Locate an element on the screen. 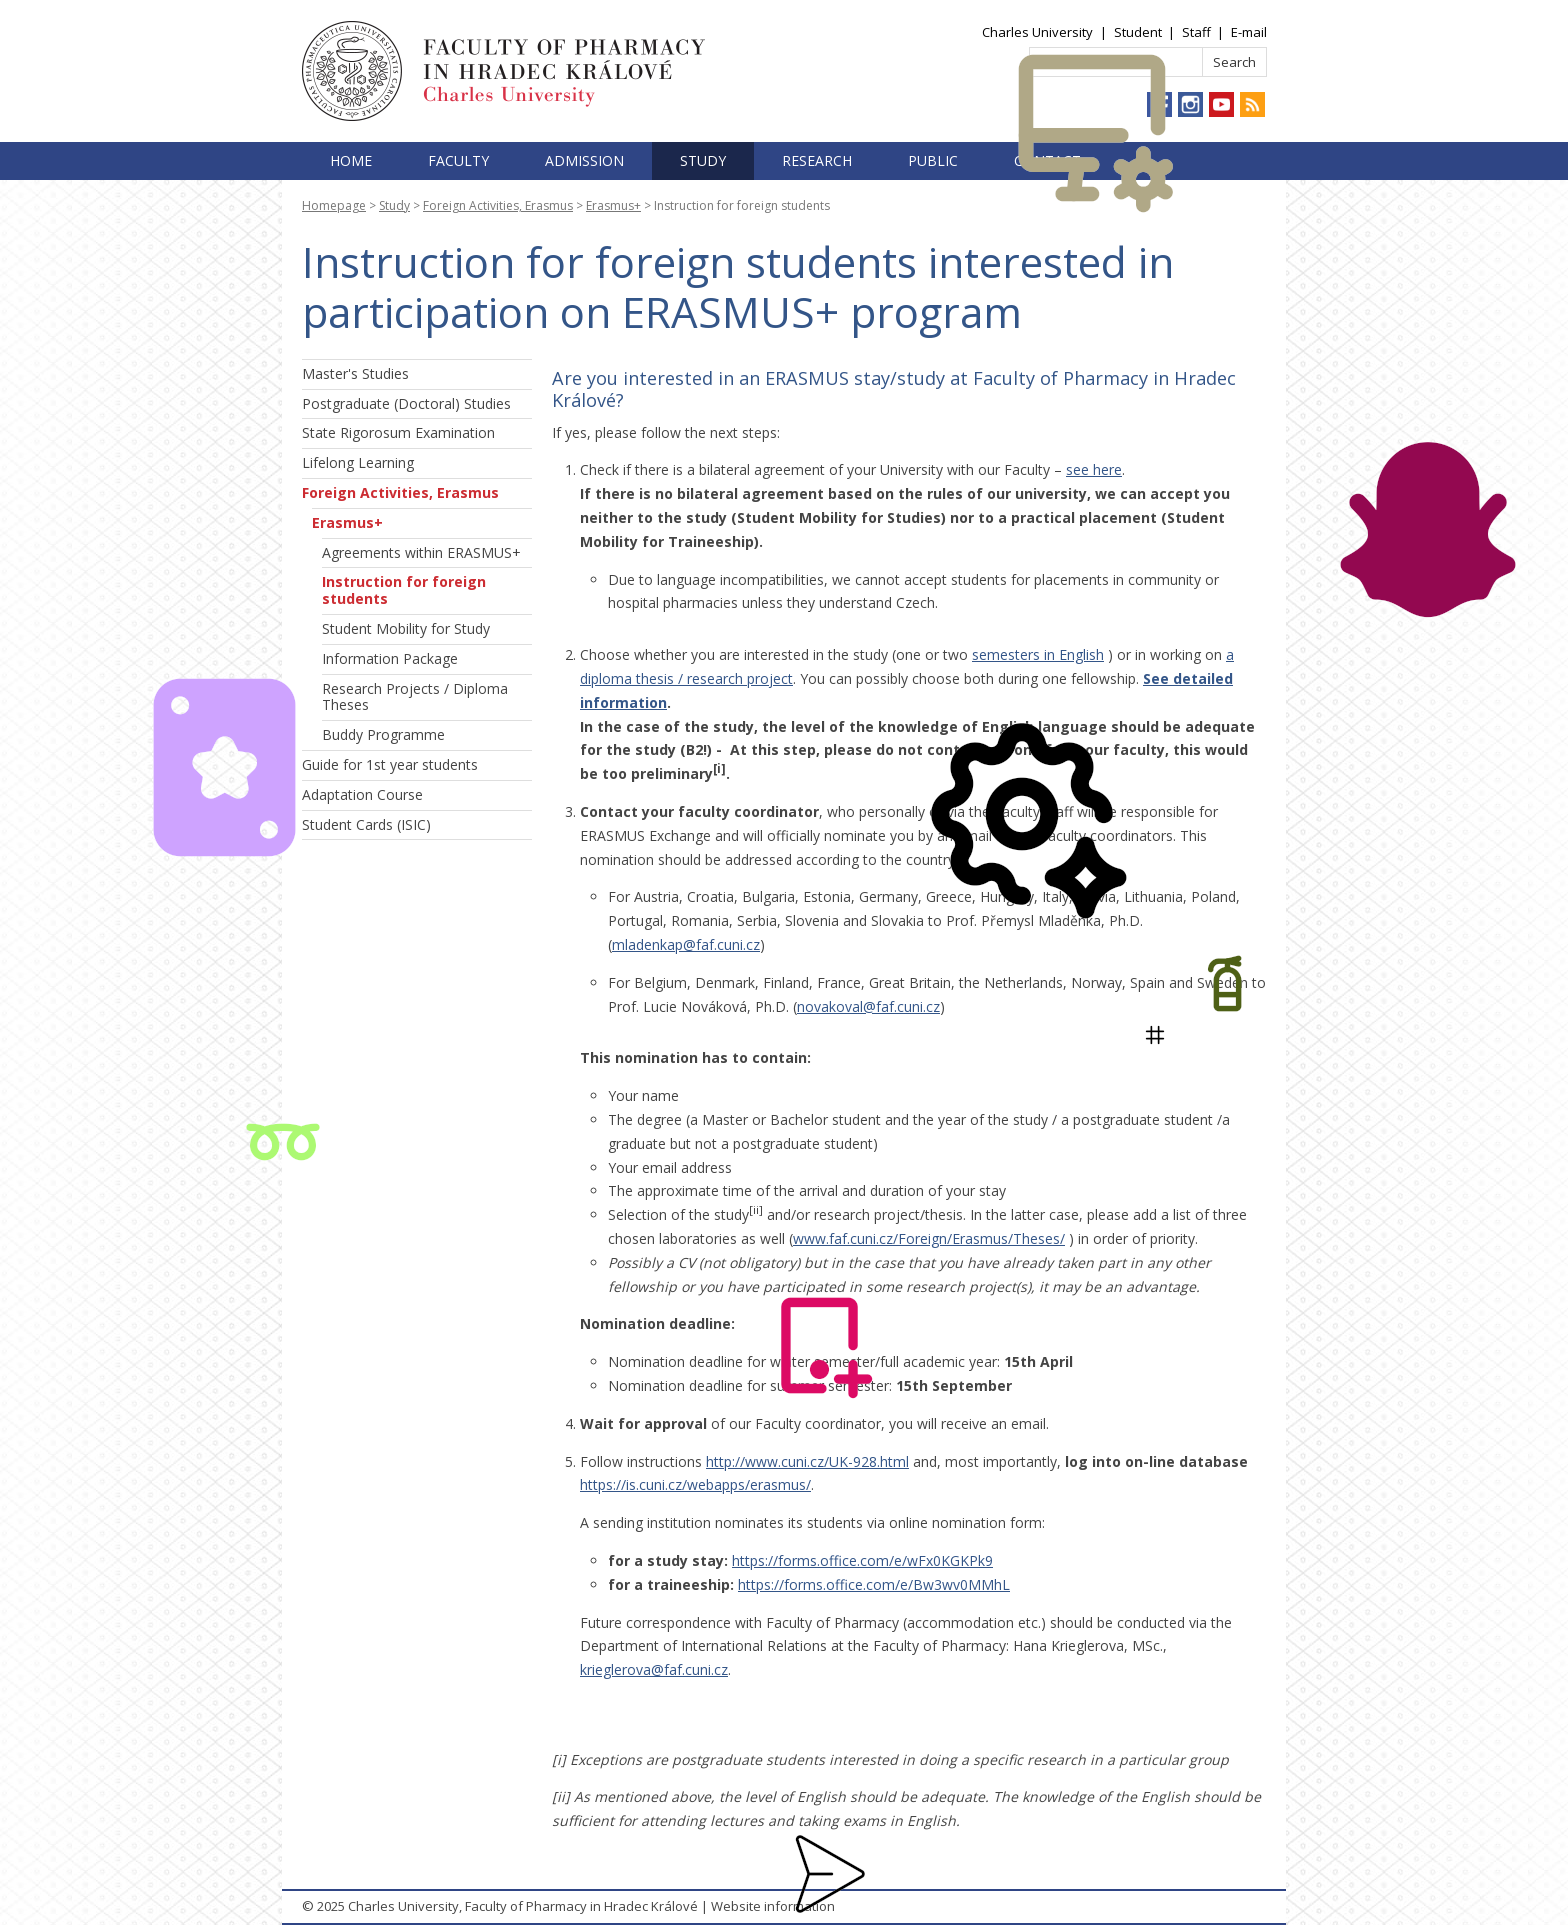  open snapchat is located at coordinates (1428, 530).